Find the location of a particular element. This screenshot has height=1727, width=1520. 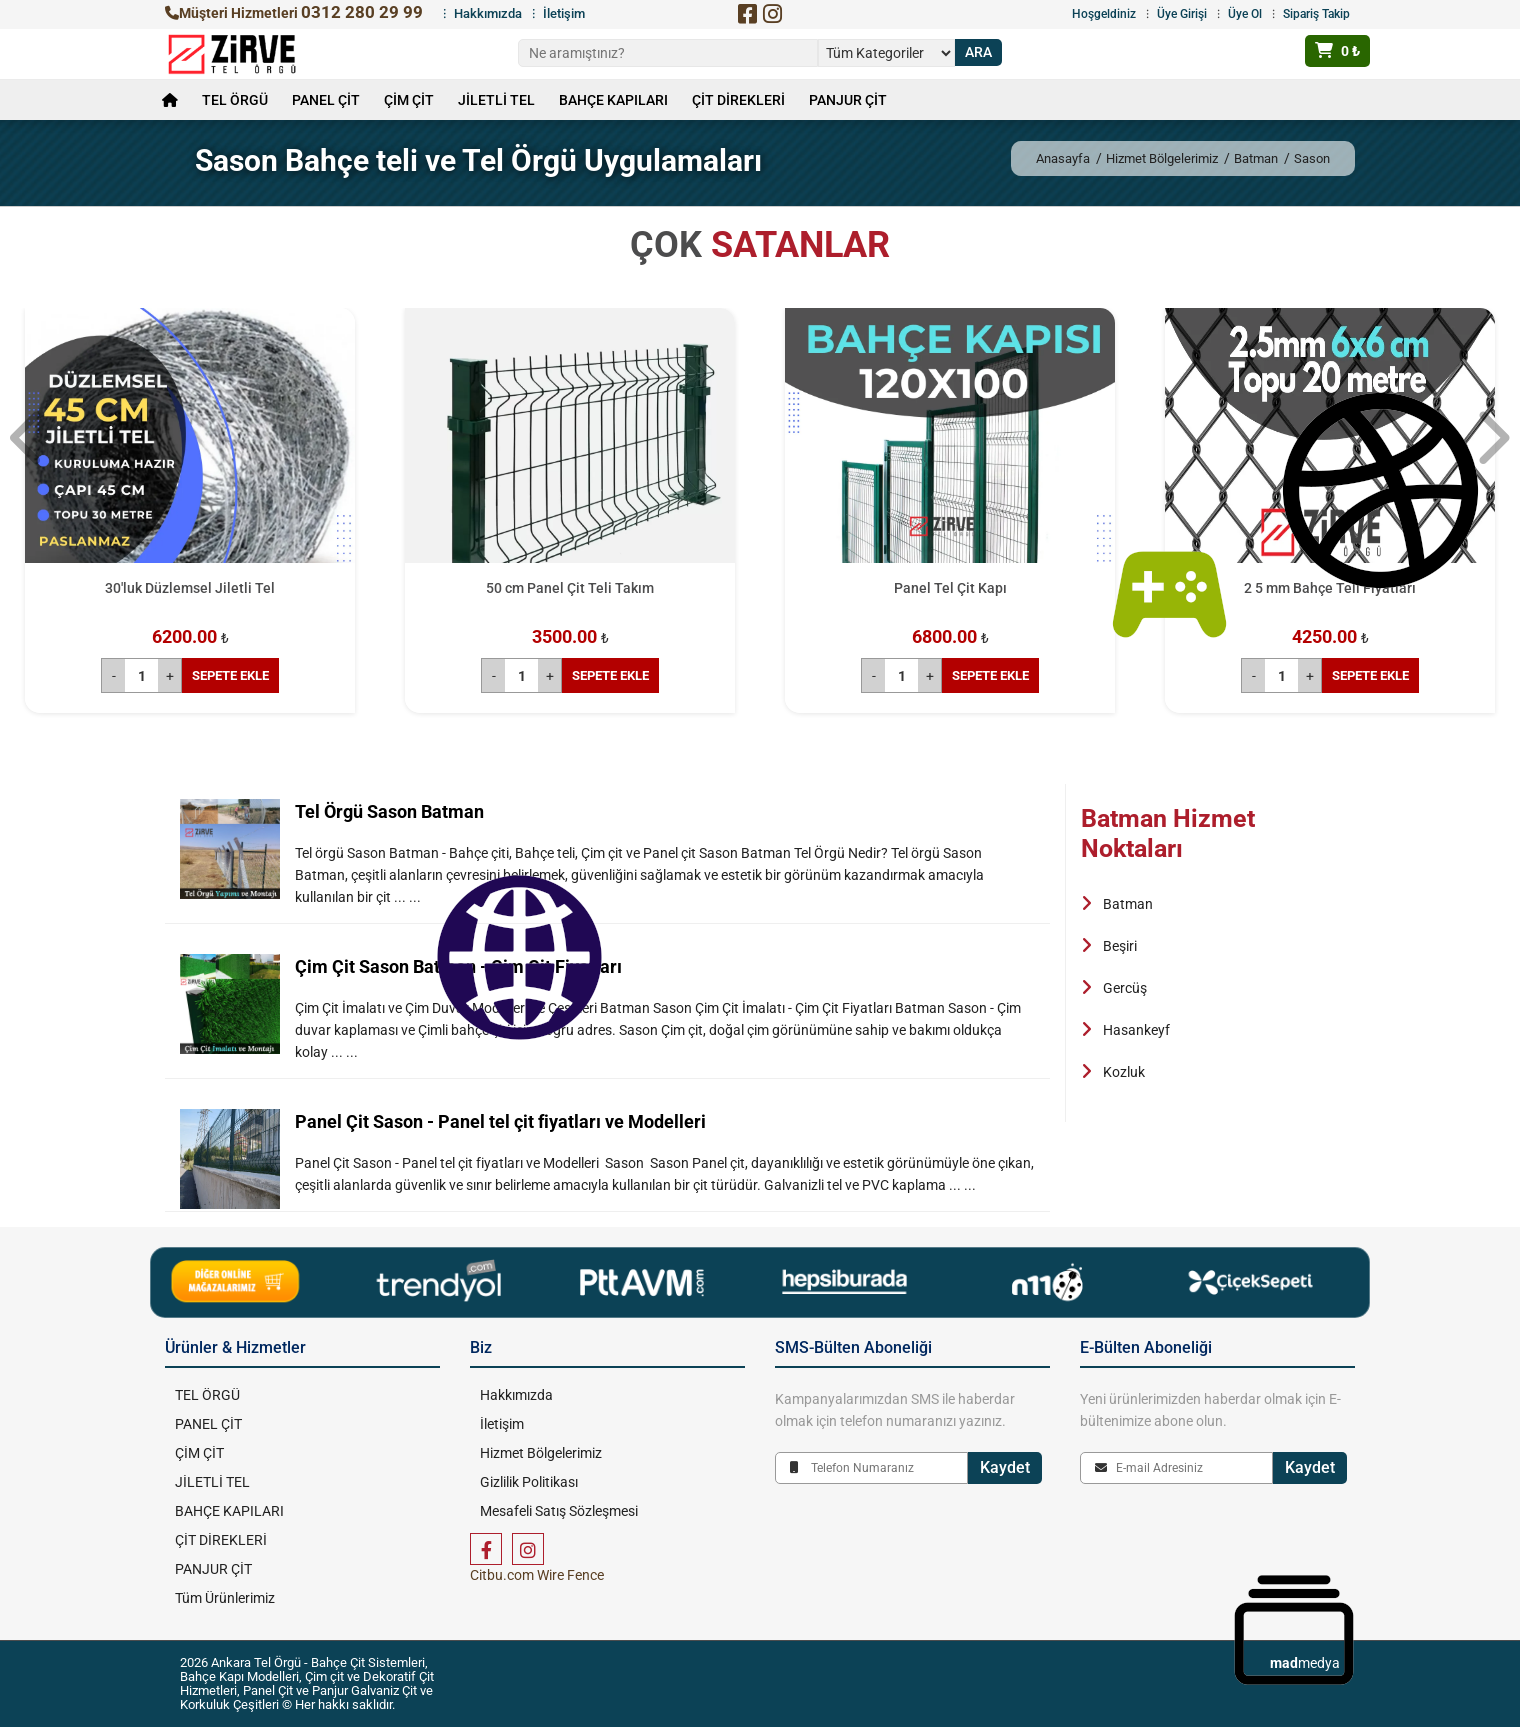

view photo albums is located at coordinates (1294, 1630).